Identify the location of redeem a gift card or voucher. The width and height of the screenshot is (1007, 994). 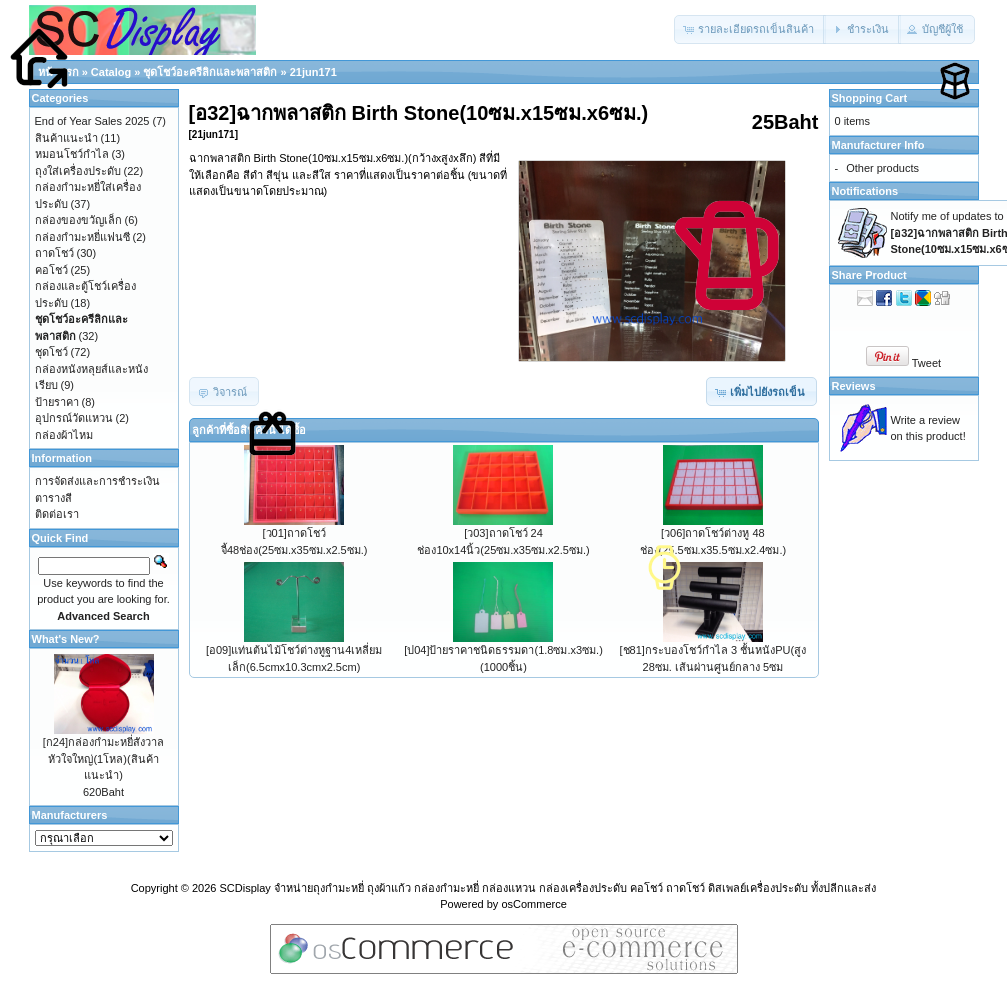
(272, 434).